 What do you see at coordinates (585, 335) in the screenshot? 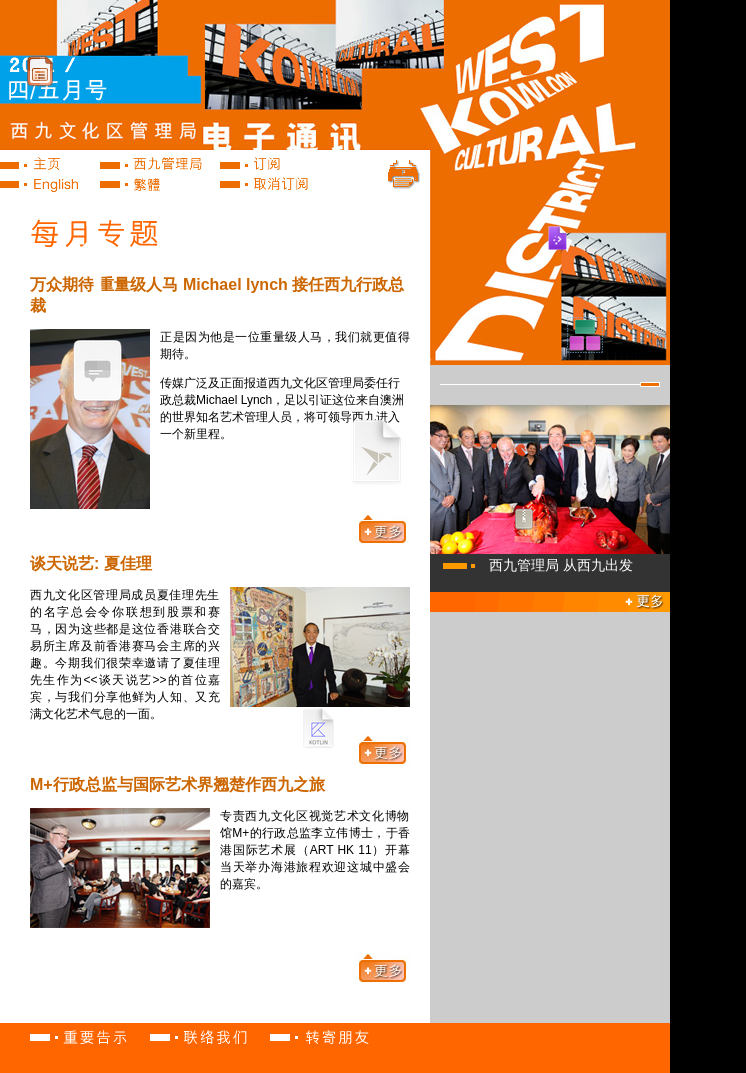
I see `select all items in the current view` at bounding box center [585, 335].